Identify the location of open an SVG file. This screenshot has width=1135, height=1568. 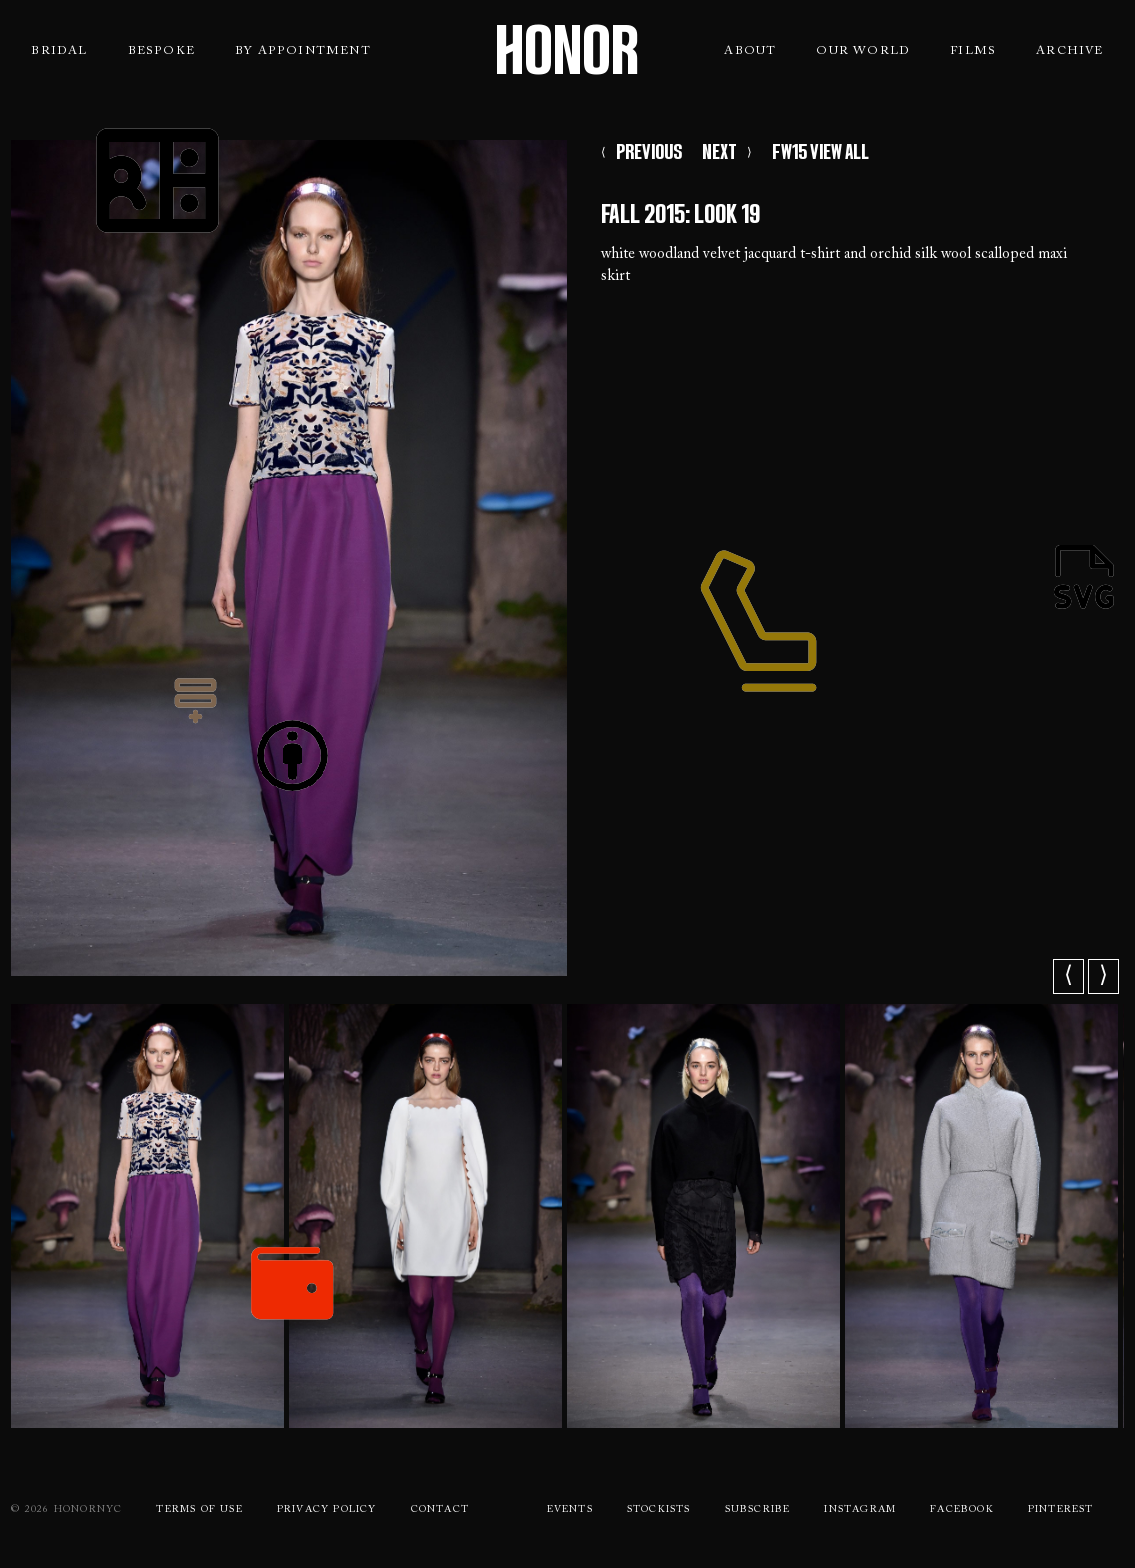
(1084, 579).